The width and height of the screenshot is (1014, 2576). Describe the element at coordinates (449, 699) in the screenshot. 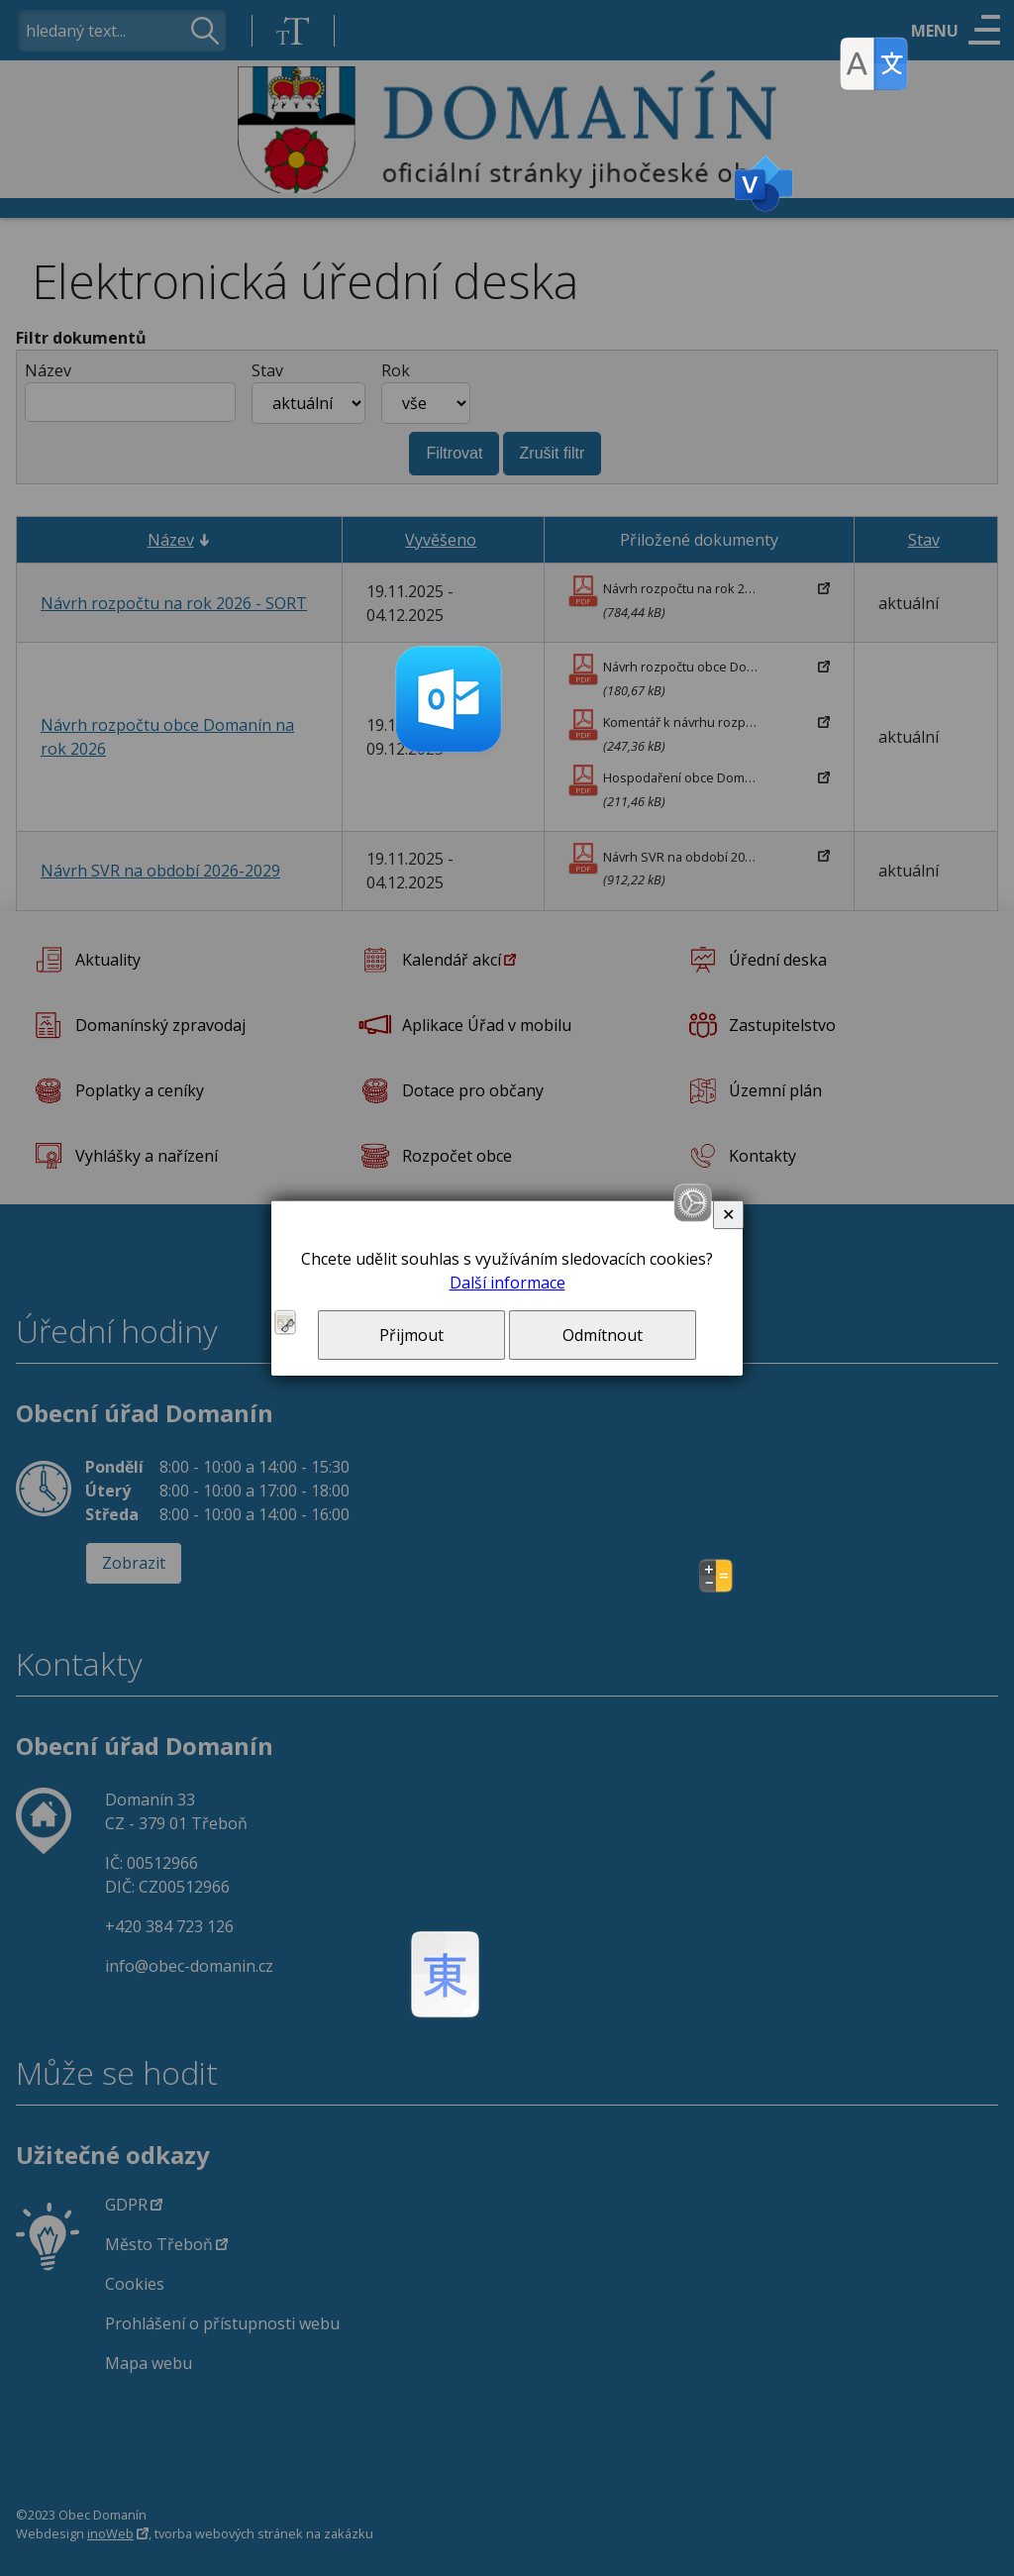

I see `open Microsoft Outlook email app` at that location.